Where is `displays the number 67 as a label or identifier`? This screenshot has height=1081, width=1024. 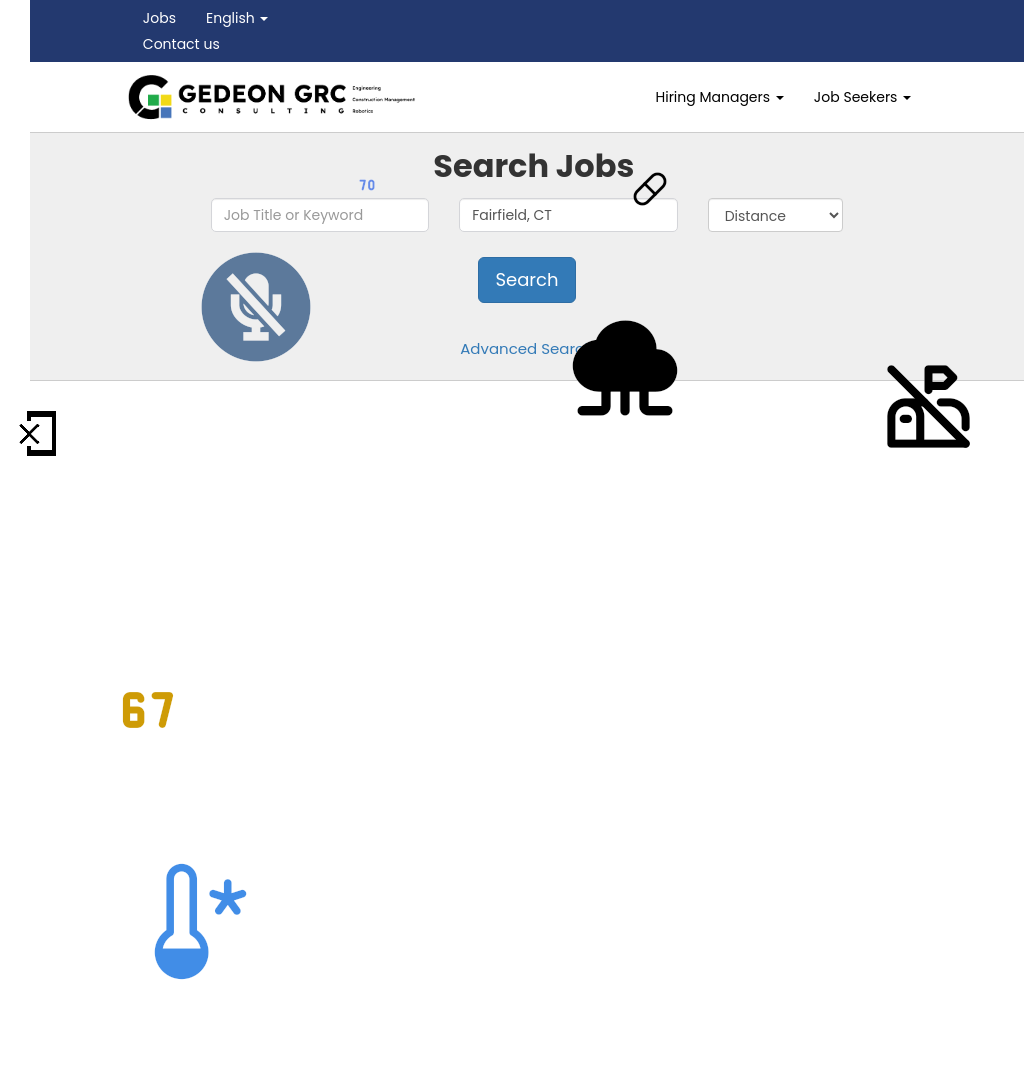 displays the number 67 as a label or identifier is located at coordinates (148, 710).